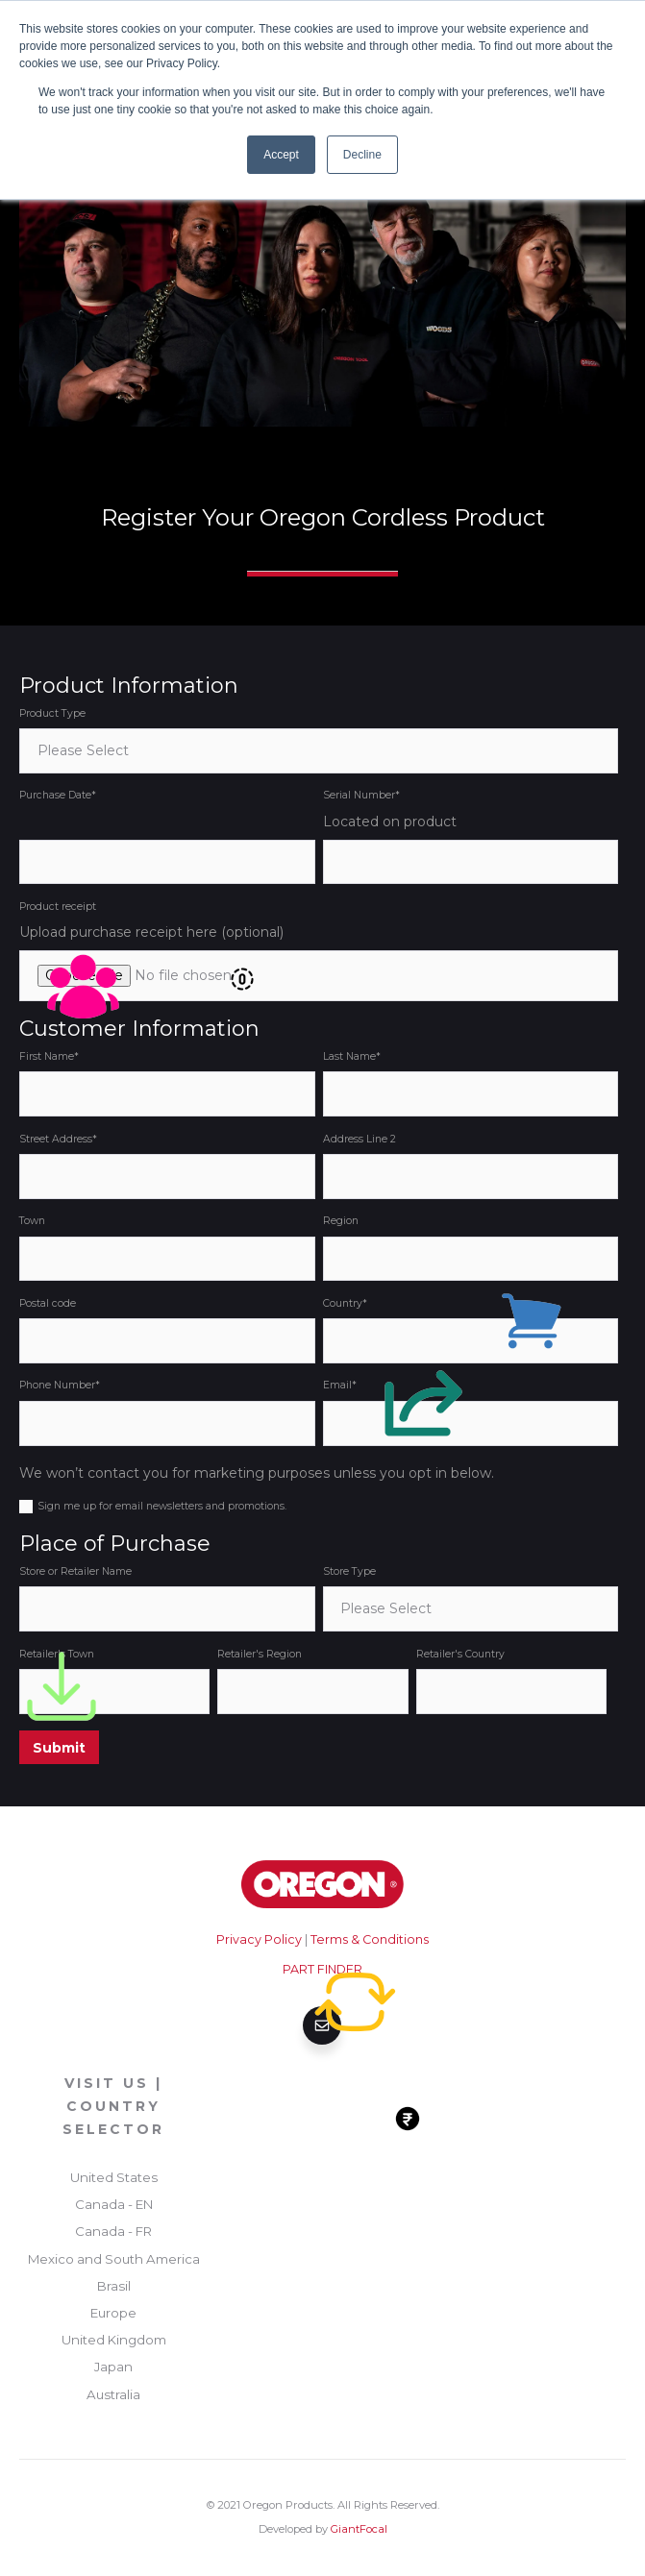 The width and height of the screenshot is (645, 2576). I want to click on download a file or document, so click(62, 1686).